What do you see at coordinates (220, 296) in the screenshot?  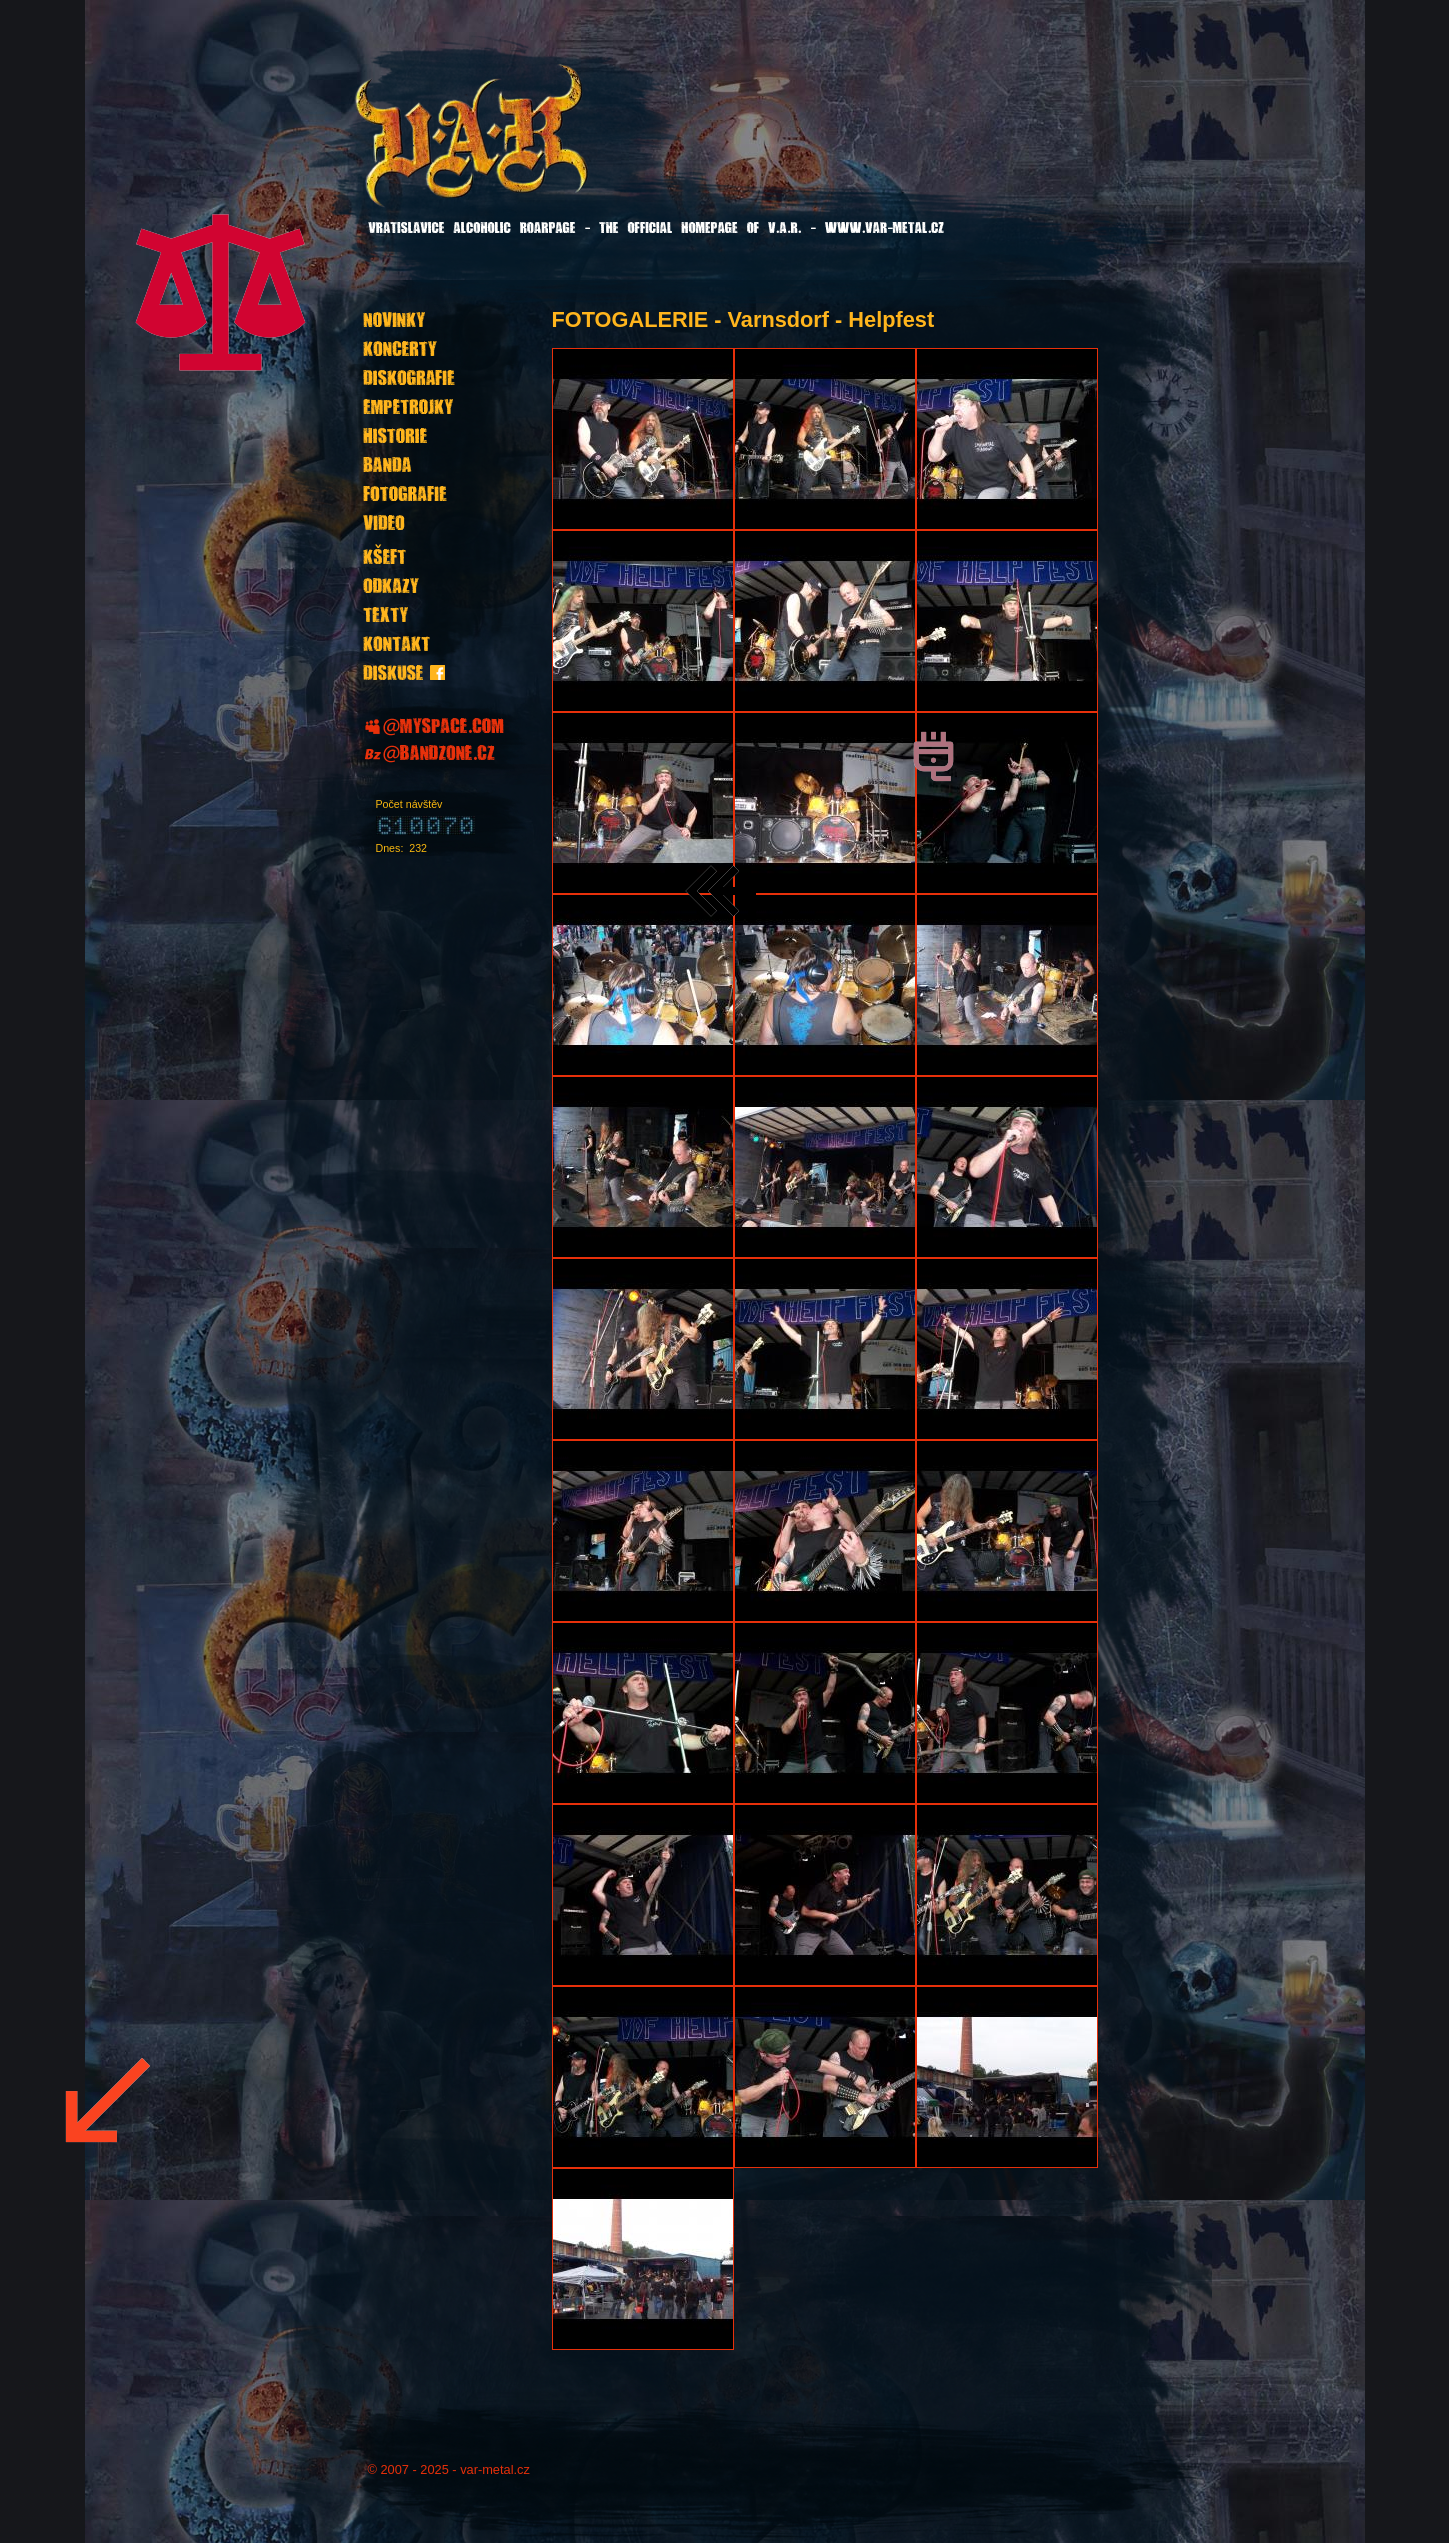 I see `access legal or terms of service information` at bounding box center [220, 296].